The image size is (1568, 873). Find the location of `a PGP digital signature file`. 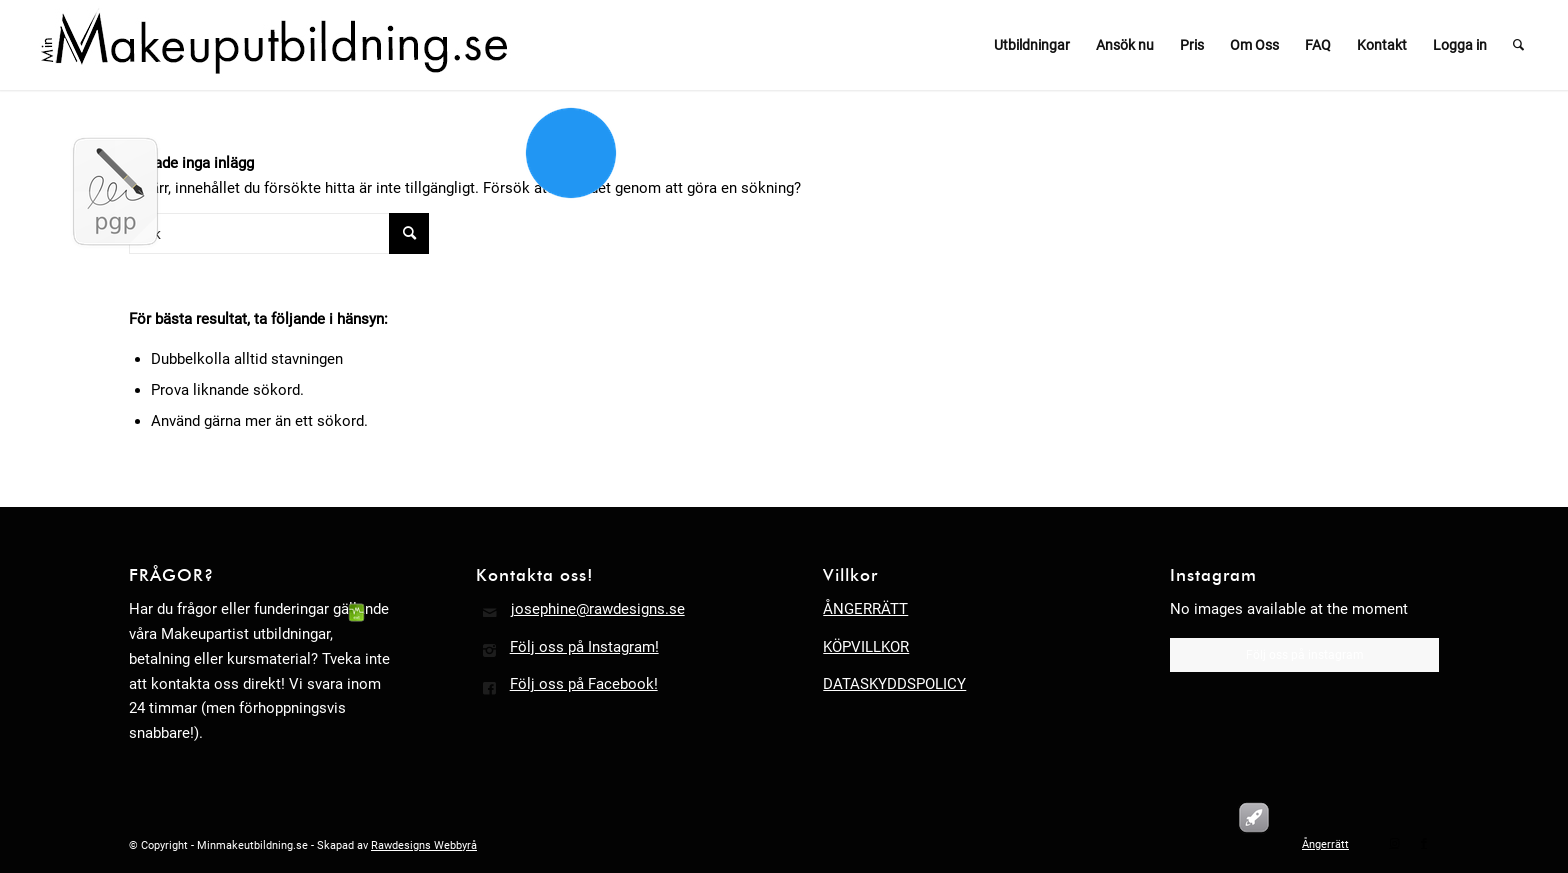

a PGP digital signature file is located at coordinates (115, 191).